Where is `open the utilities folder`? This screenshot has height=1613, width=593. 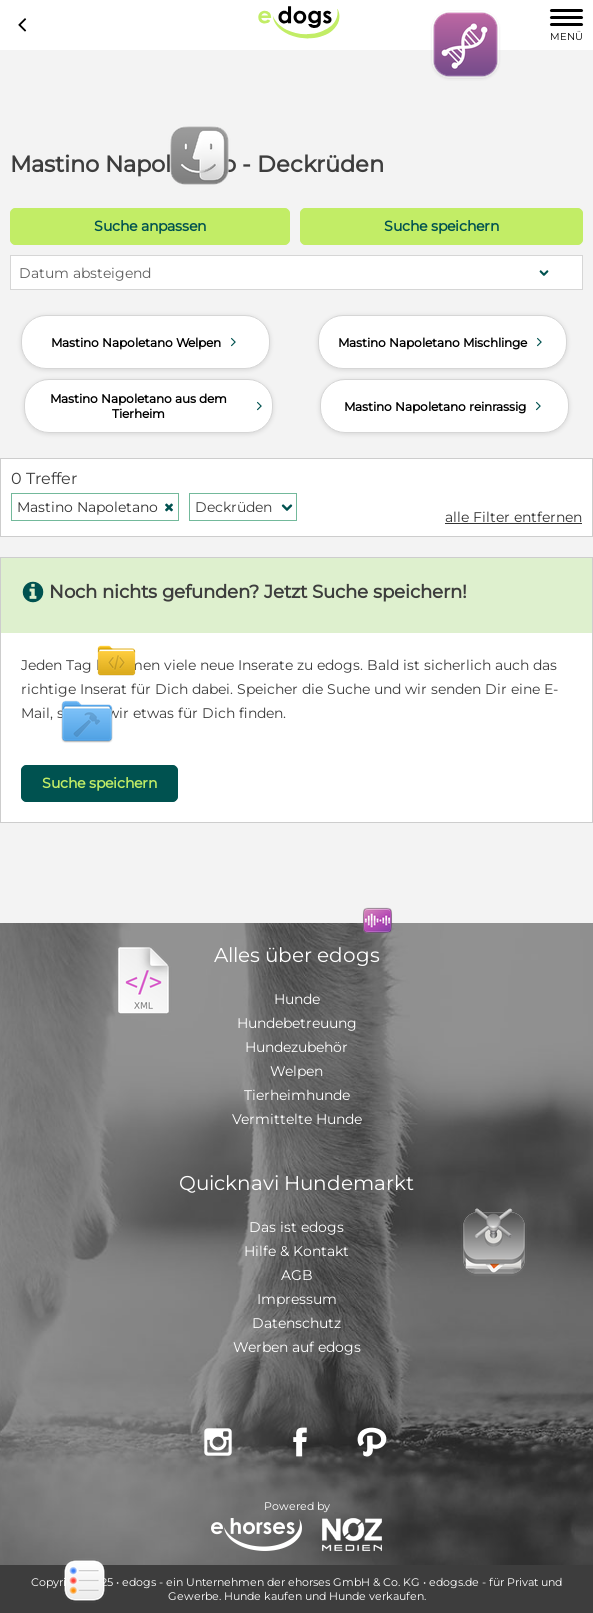
open the utilities folder is located at coordinates (87, 721).